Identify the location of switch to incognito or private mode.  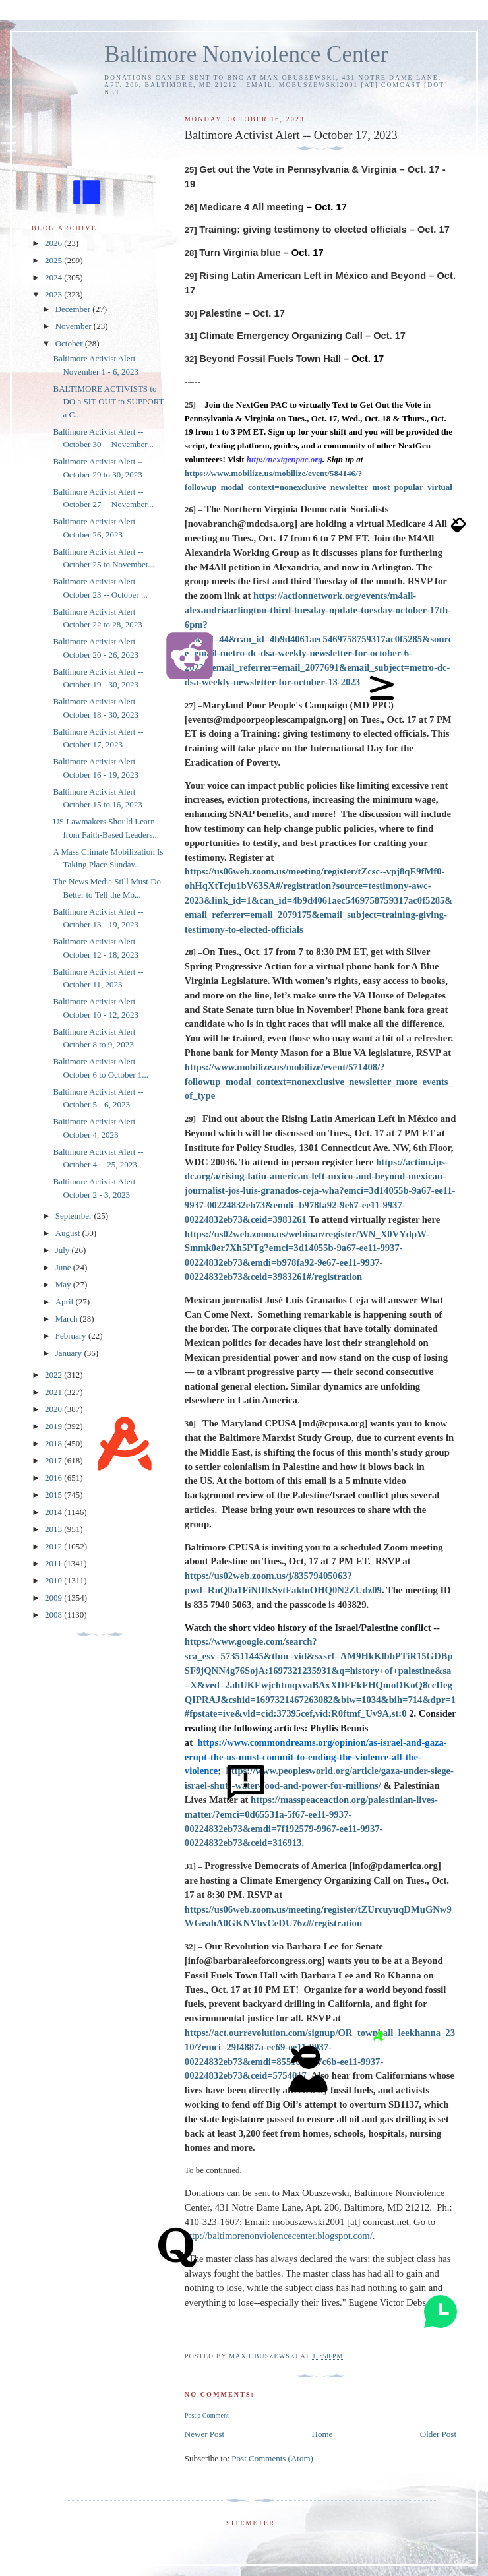
(309, 2069).